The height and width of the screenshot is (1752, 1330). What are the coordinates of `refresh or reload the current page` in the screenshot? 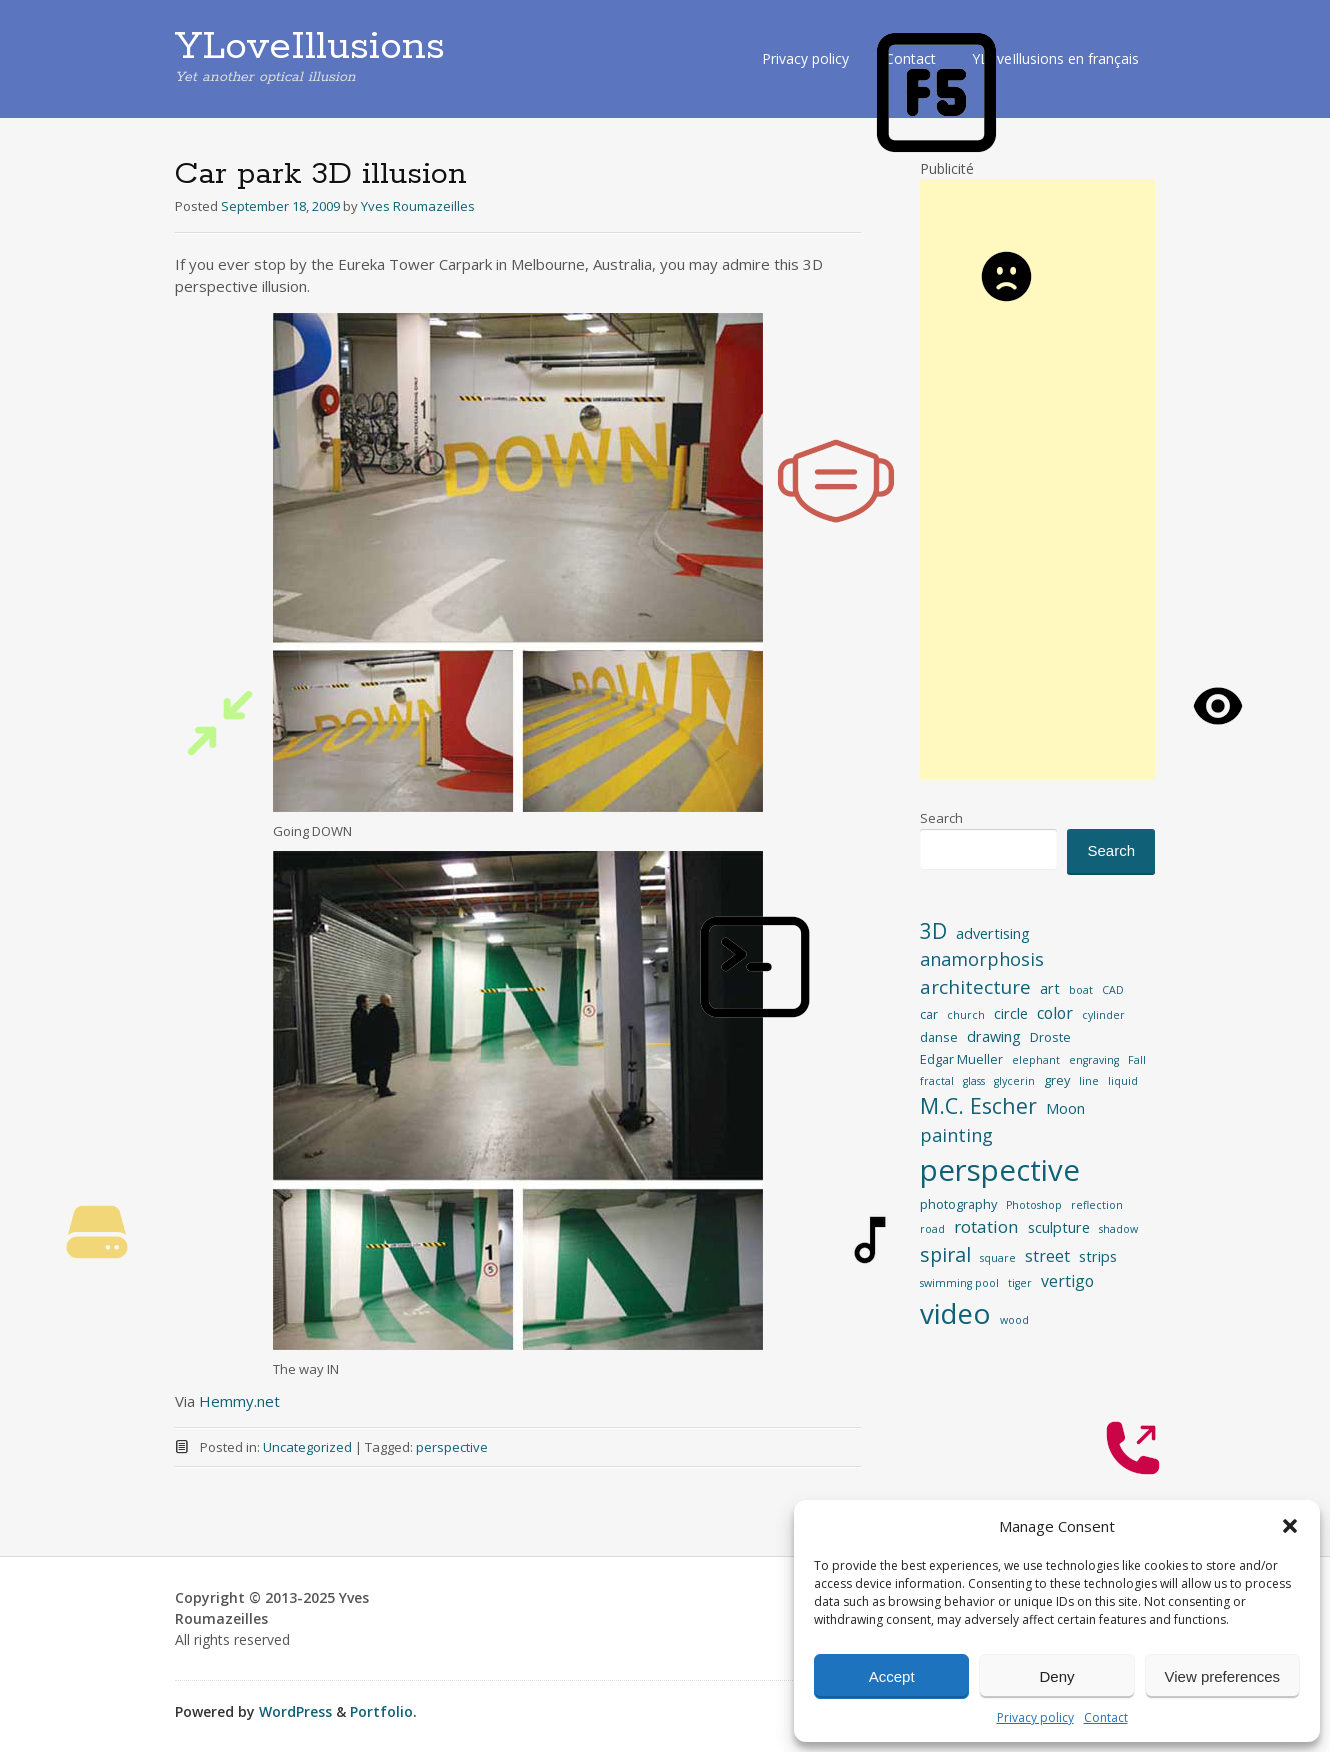 It's located at (936, 92).